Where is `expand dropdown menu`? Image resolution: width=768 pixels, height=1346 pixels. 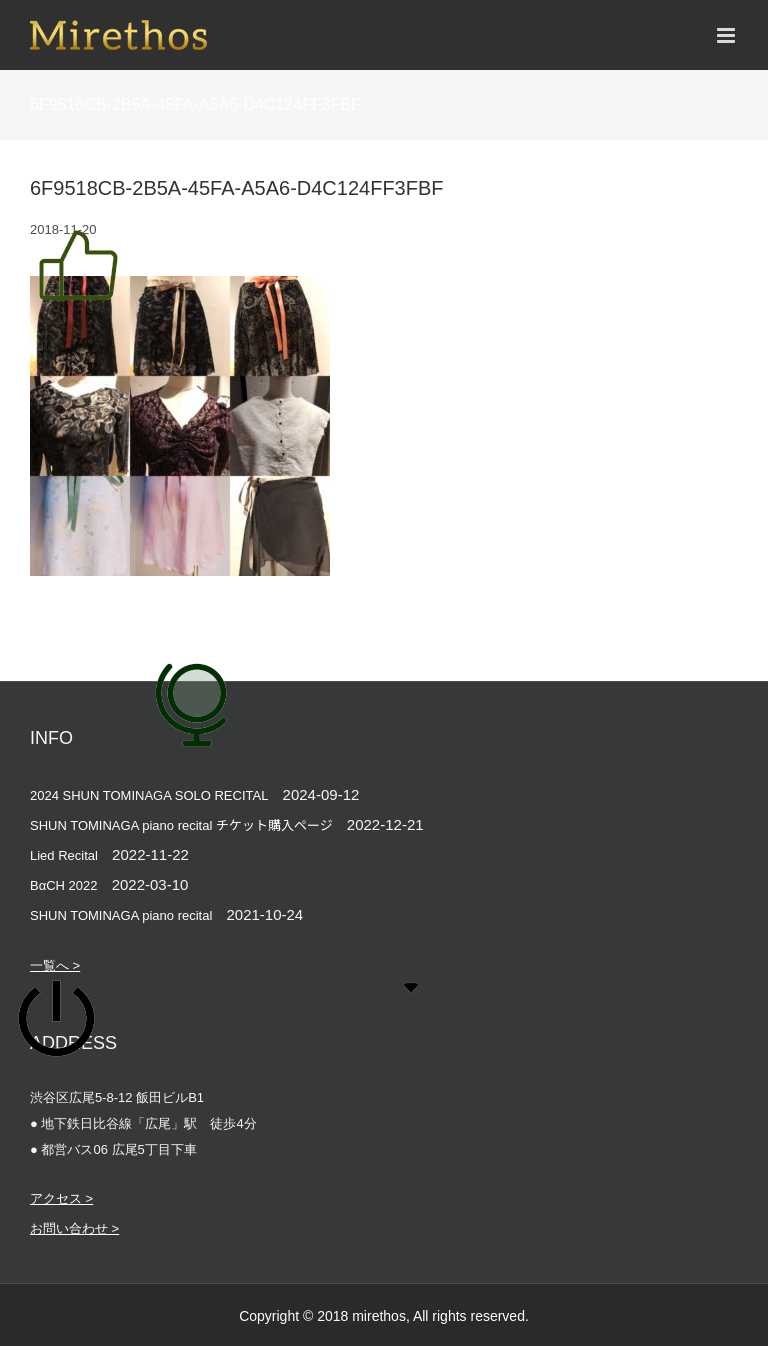
expand dropdown menu is located at coordinates (411, 987).